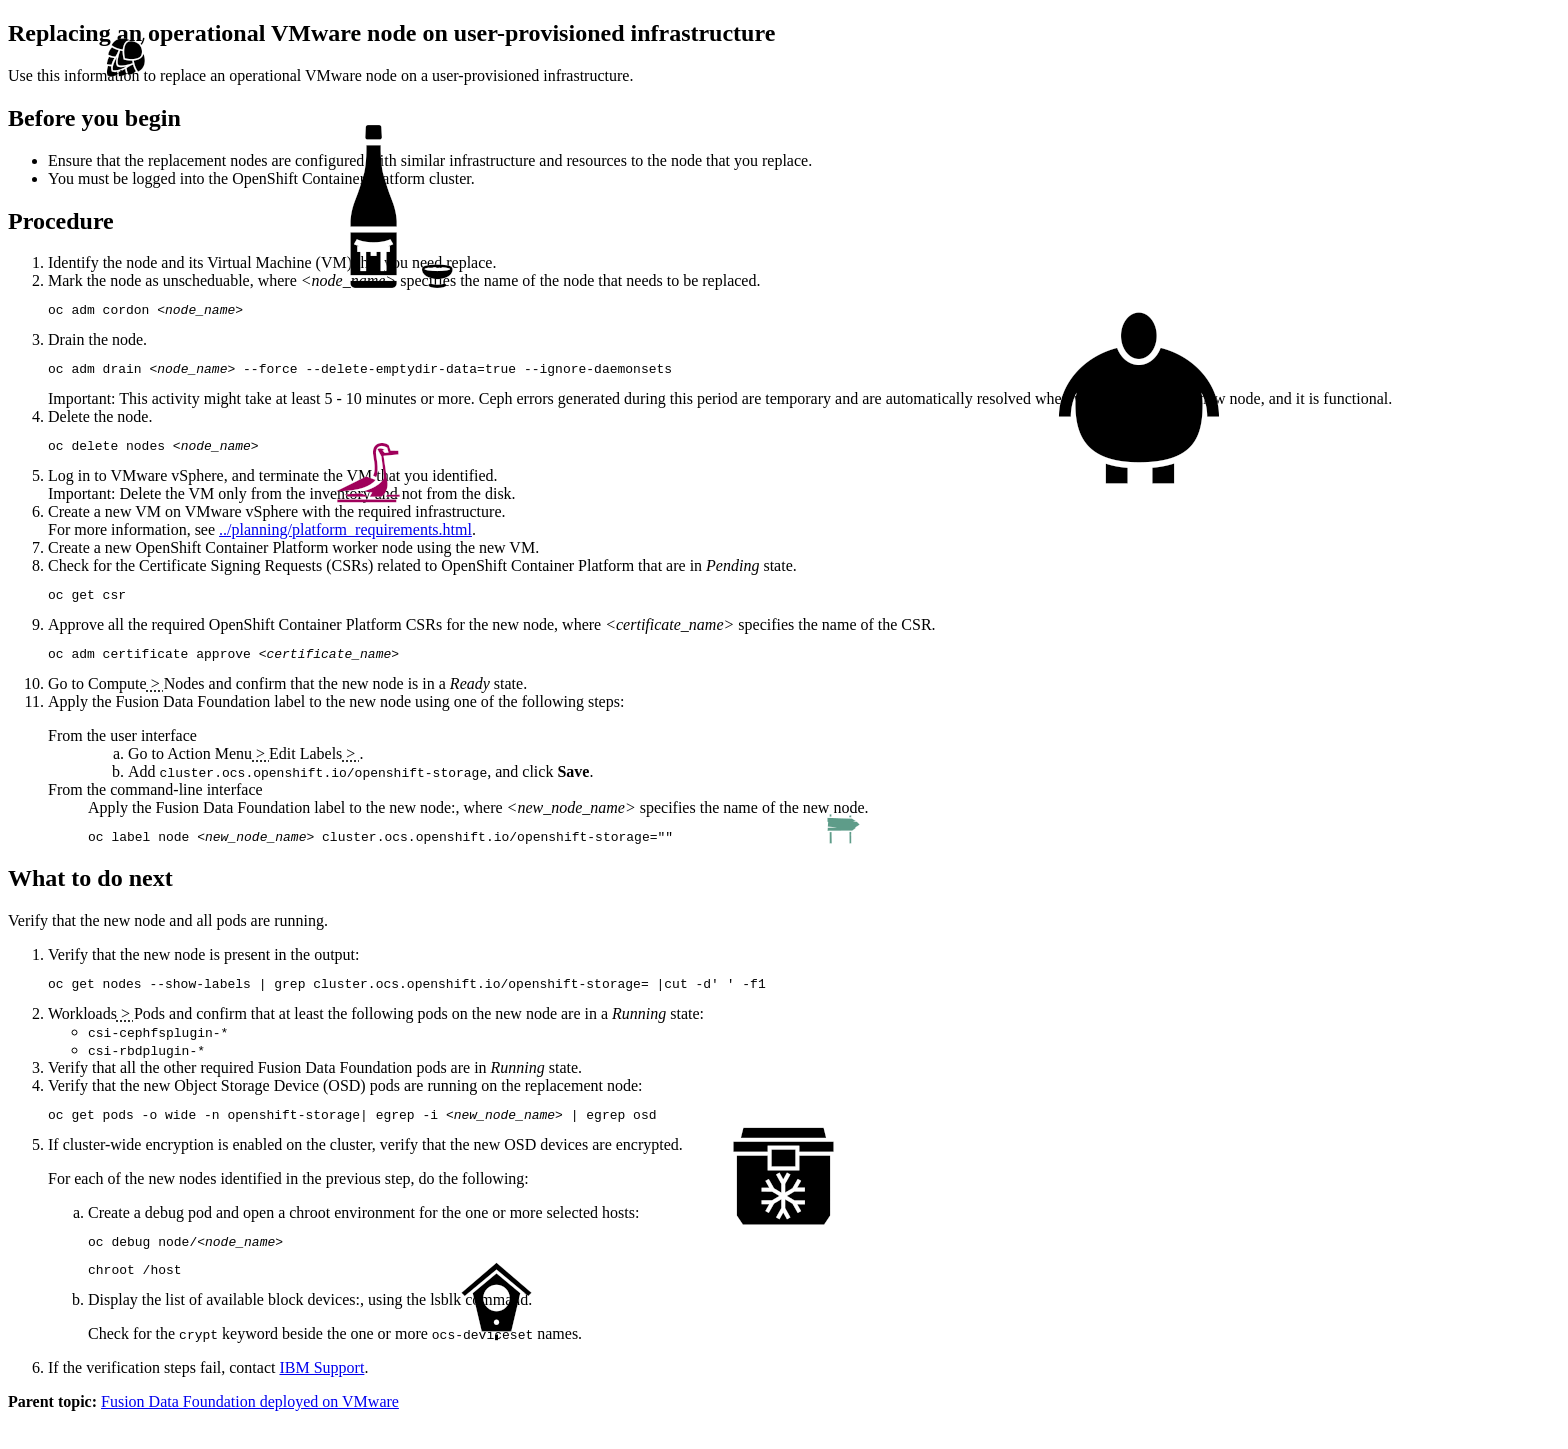 The width and height of the screenshot is (1568, 1449). Describe the element at coordinates (496, 1301) in the screenshot. I see `access pet or wildlife features` at that location.